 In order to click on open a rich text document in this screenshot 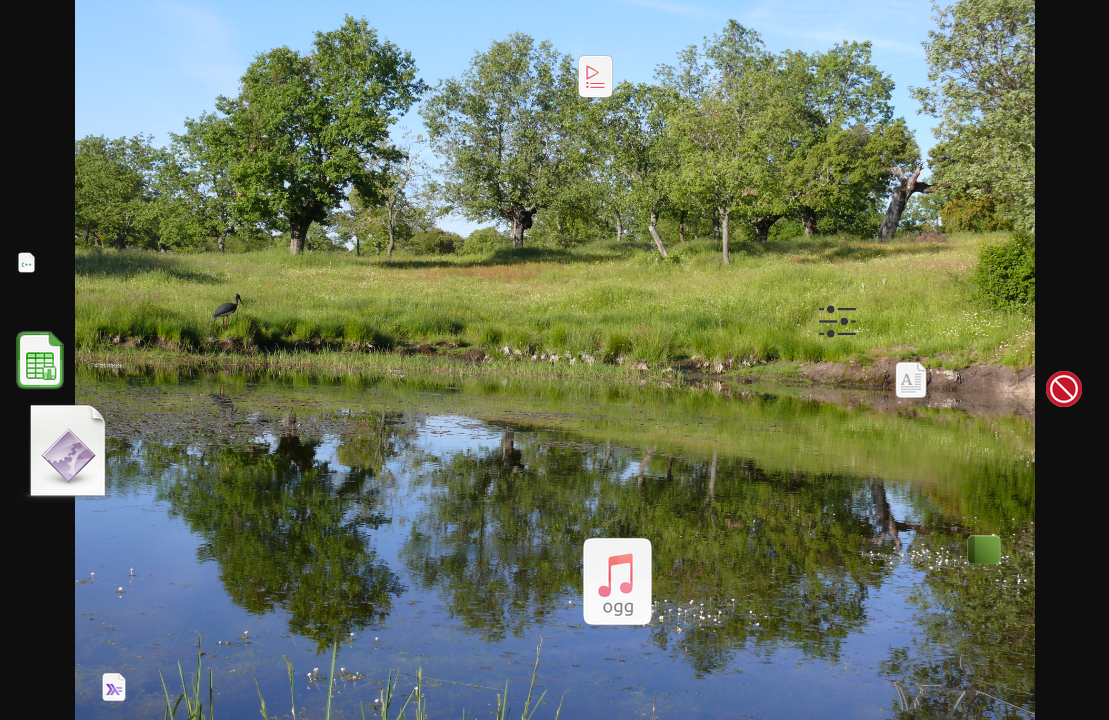, I will do `click(911, 380)`.